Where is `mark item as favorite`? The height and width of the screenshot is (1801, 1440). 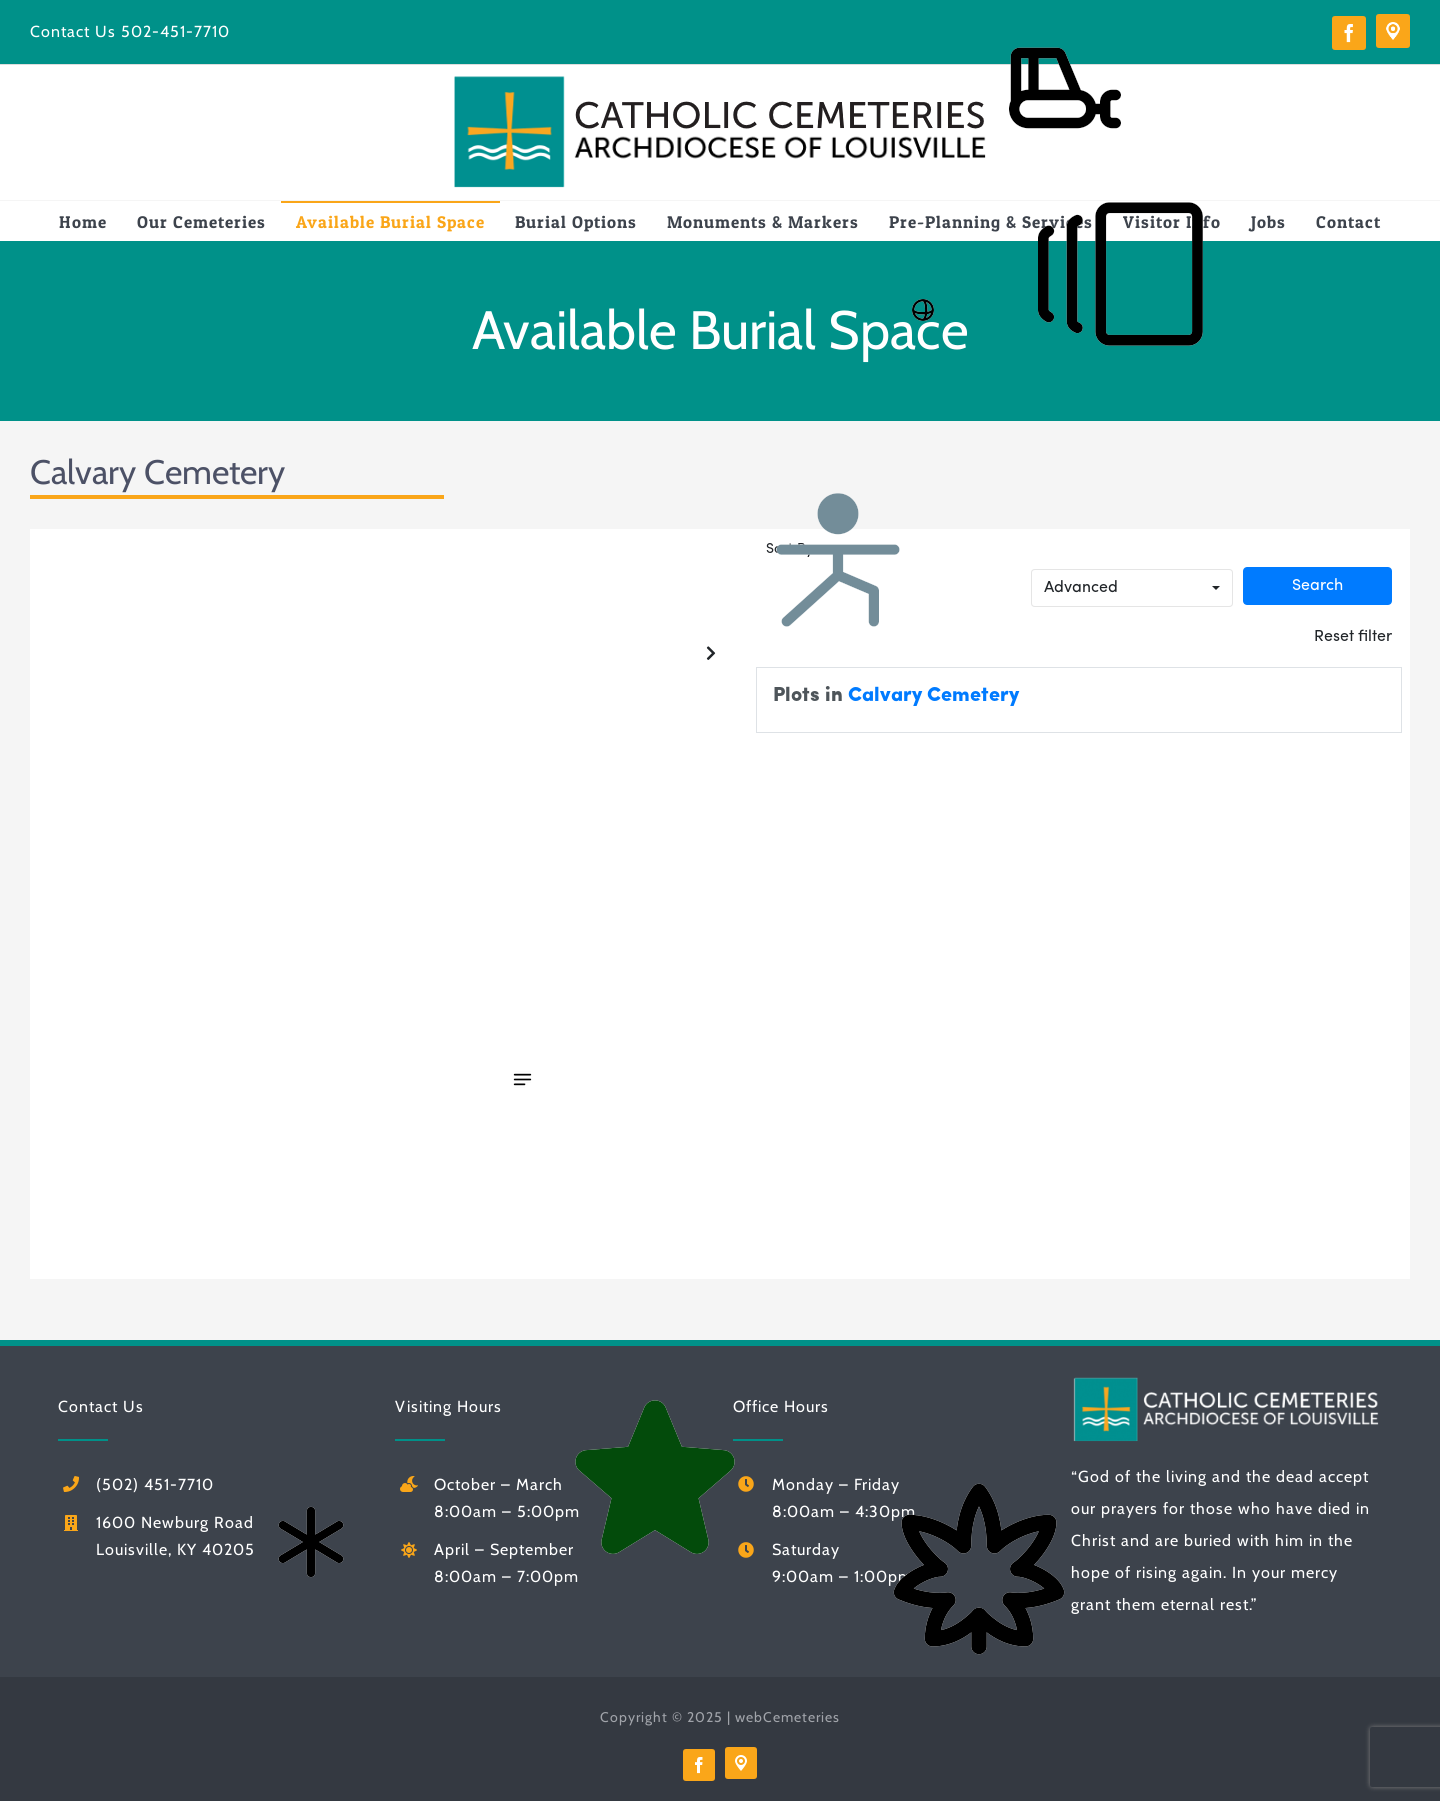 mark item as favorite is located at coordinates (655, 1480).